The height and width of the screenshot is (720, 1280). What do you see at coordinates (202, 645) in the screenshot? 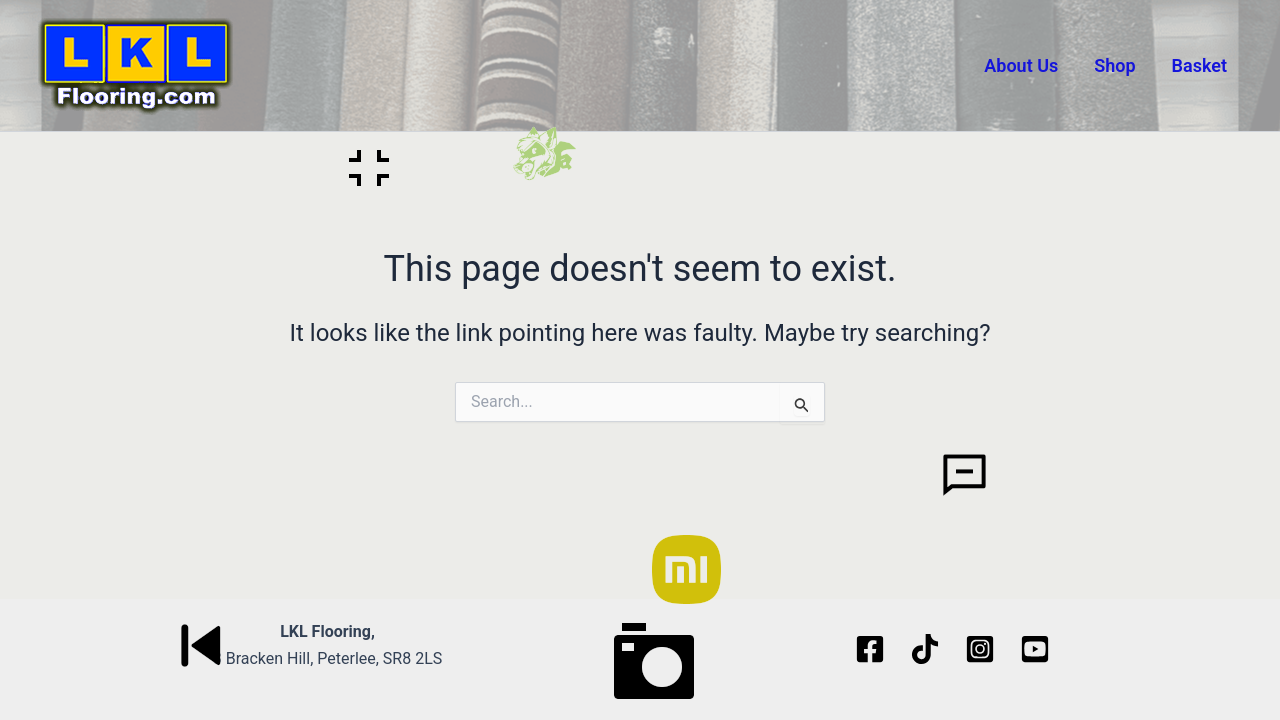
I see `skip to previous track` at bounding box center [202, 645].